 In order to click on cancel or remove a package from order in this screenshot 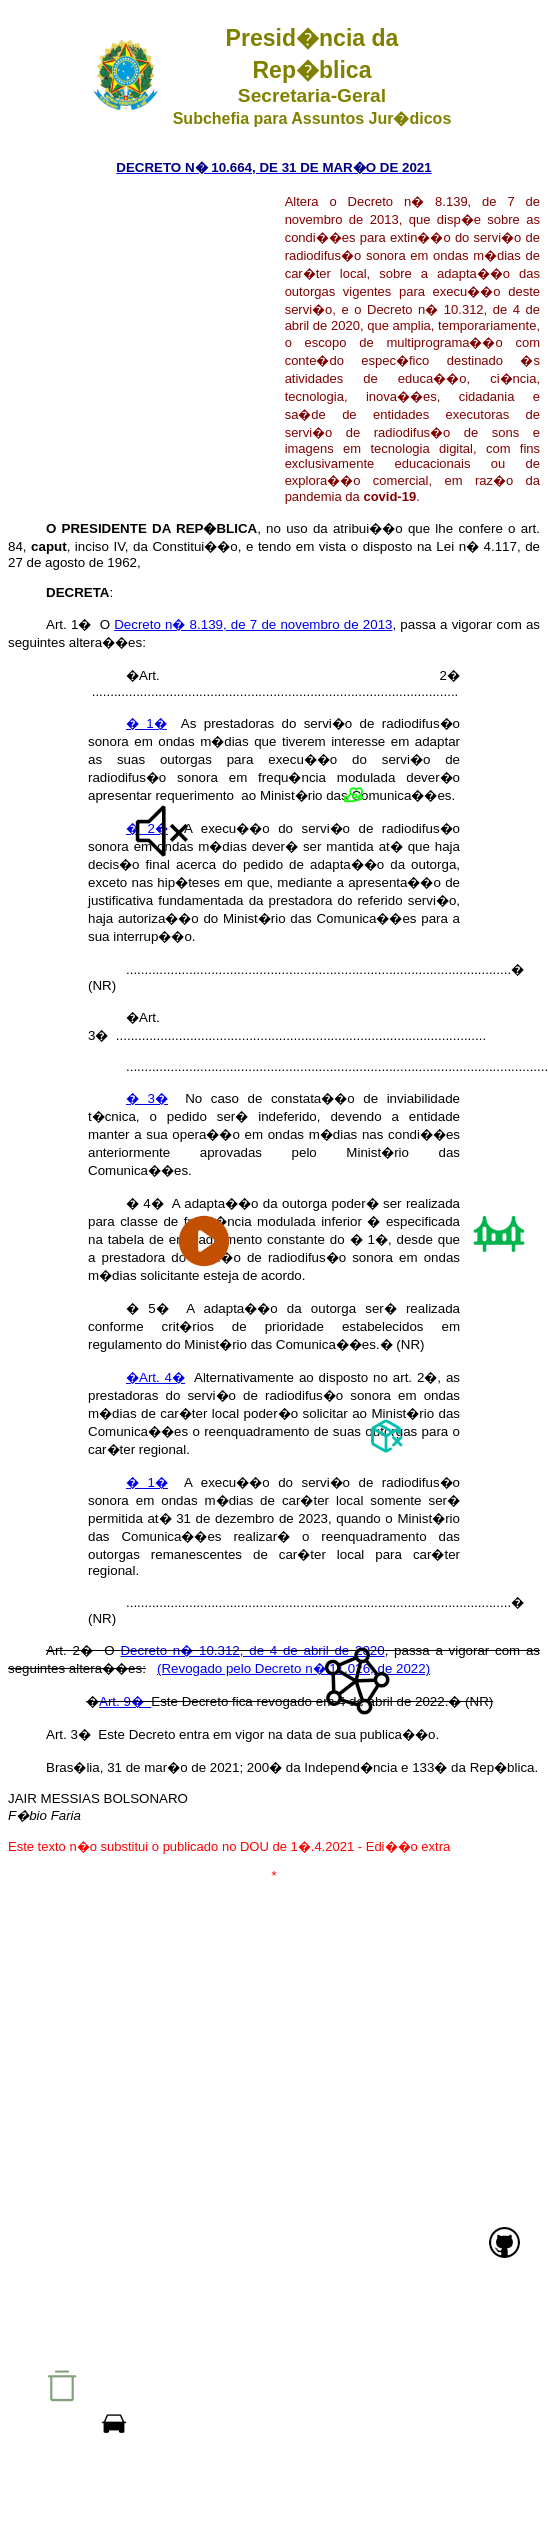, I will do `click(386, 1436)`.